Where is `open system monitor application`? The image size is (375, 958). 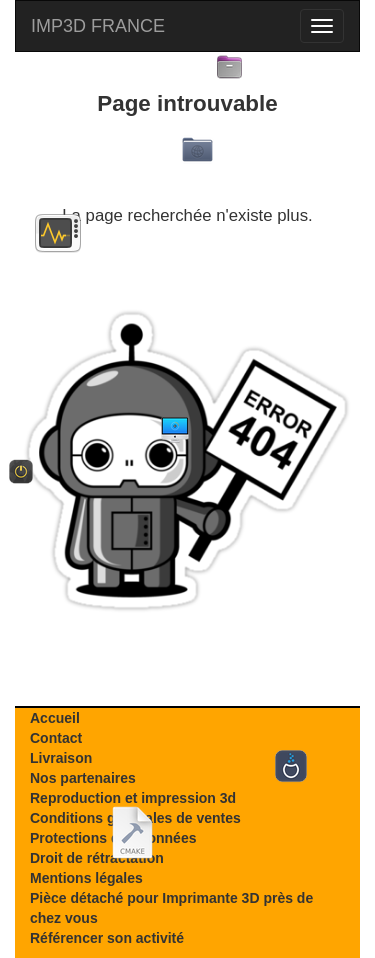
open system monitor application is located at coordinates (58, 233).